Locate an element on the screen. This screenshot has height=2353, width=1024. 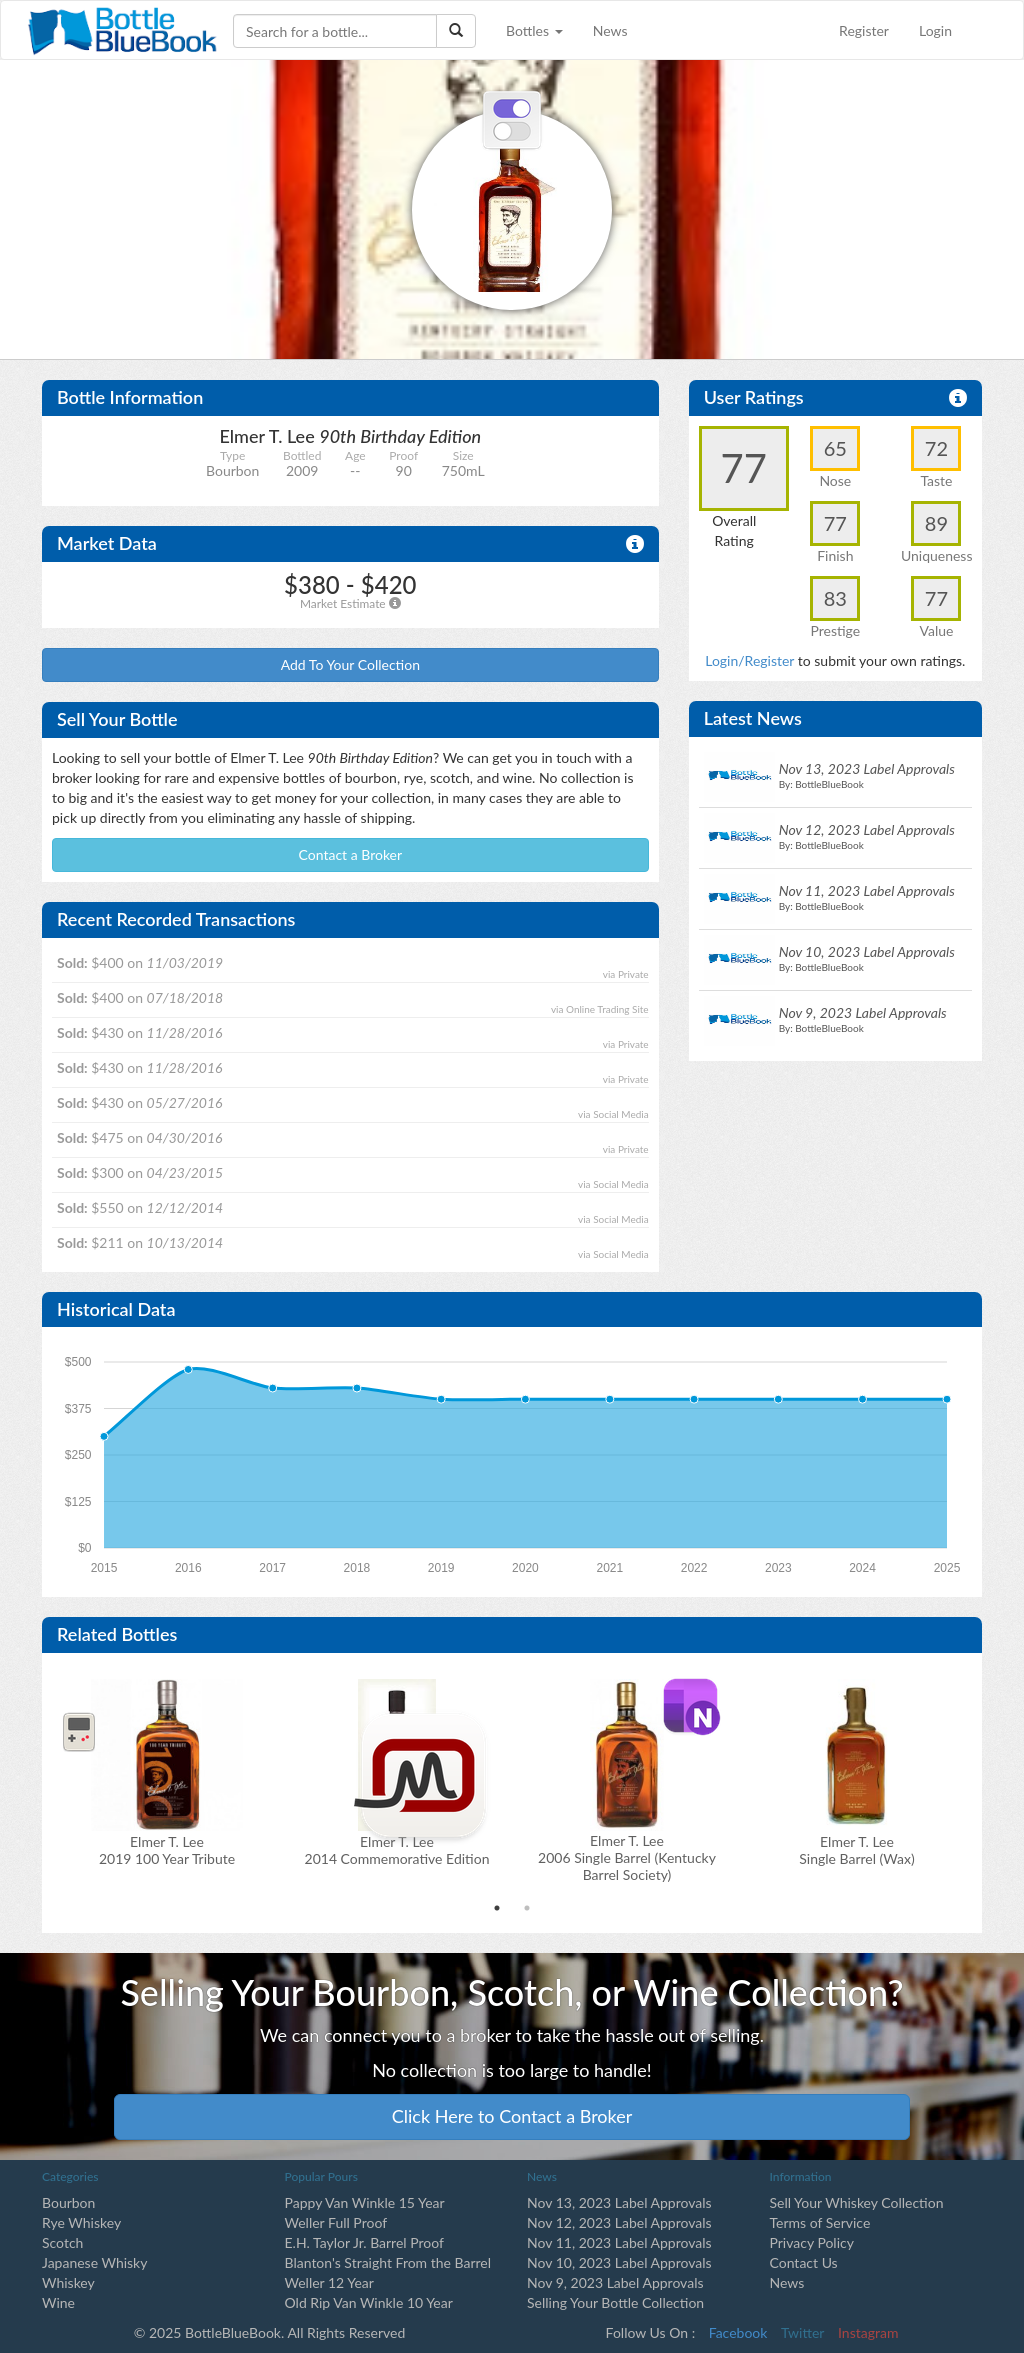
open system settings or preferences is located at coordinates (512, 120).